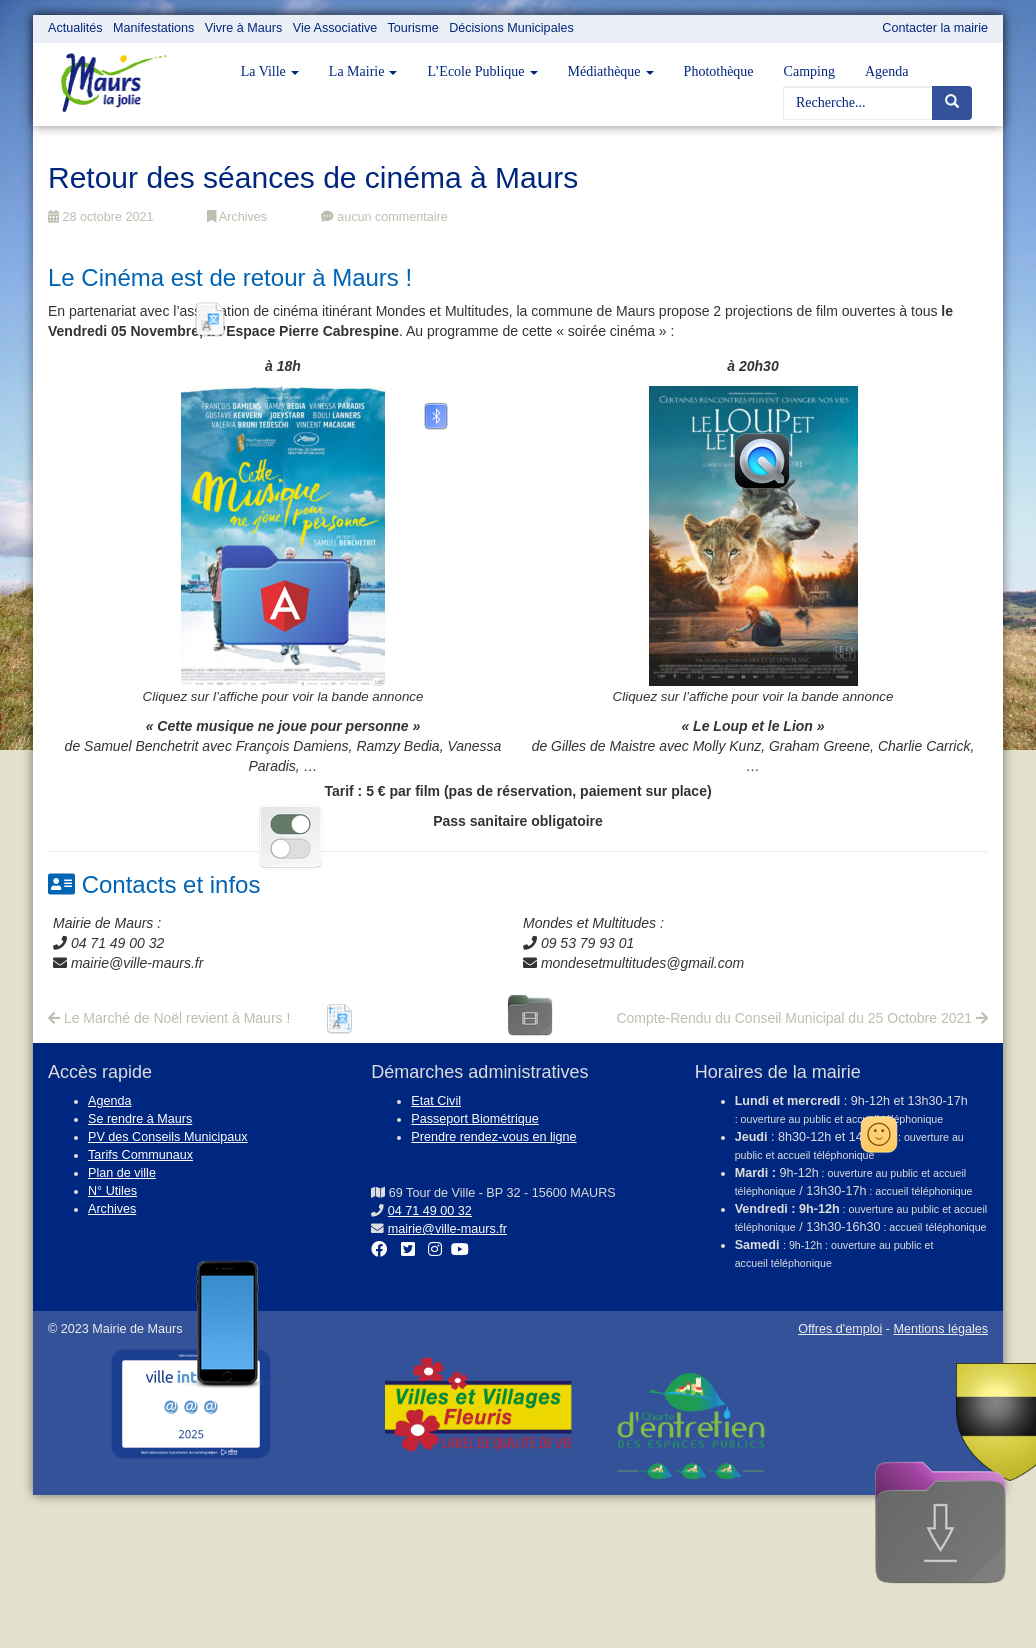 The width and height of the screenshot is (1036, 1648). I want to click on a gettext translation file for software localization, so click(210, 319).